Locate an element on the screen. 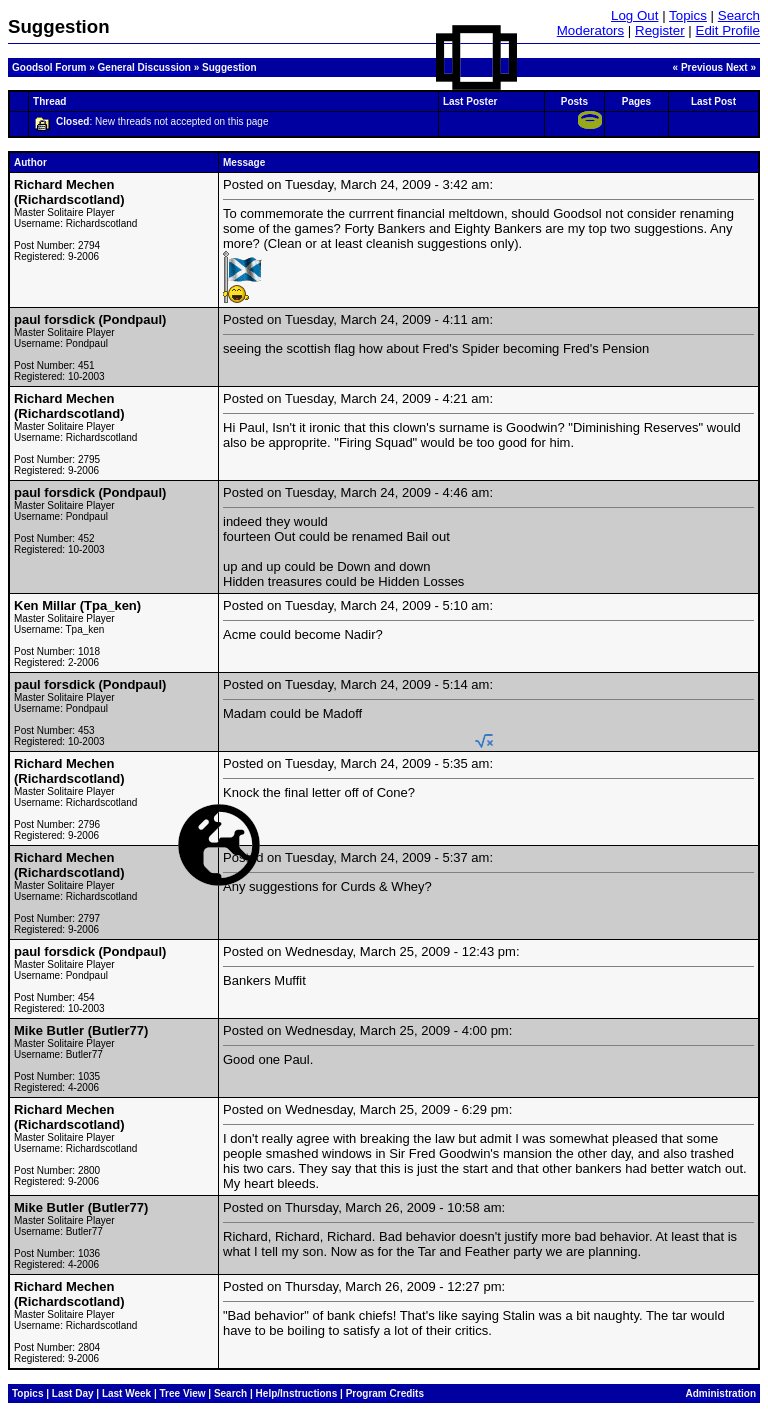 The height and width of the screenshot is (1411, 768). indicates a ring or jewelry item is located at coordinates (590, 120).